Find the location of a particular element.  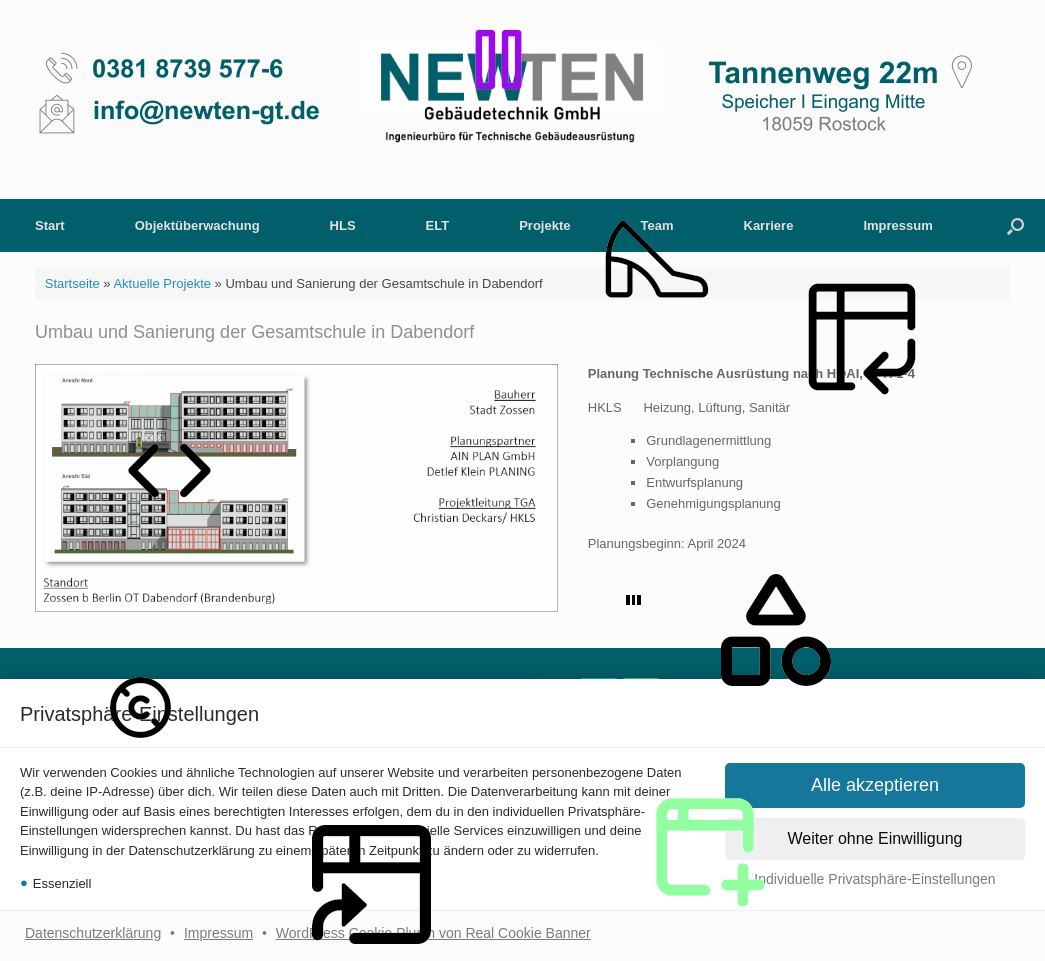

pivot data by column in a table or spreadsheet is located at coordinates (862, 337).